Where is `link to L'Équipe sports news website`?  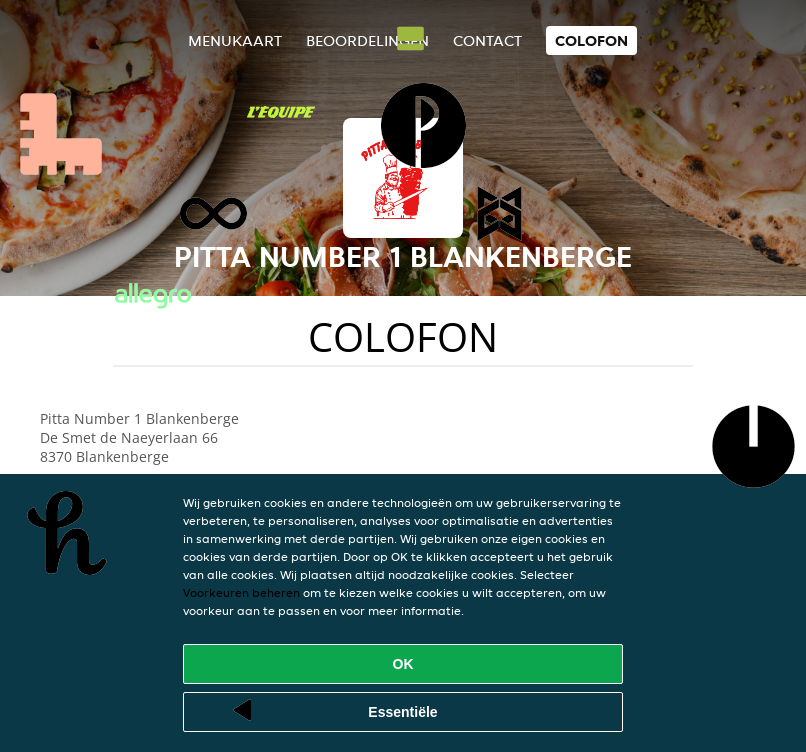
link to L'Équipe sports news website is located at coordinates (281, 112).